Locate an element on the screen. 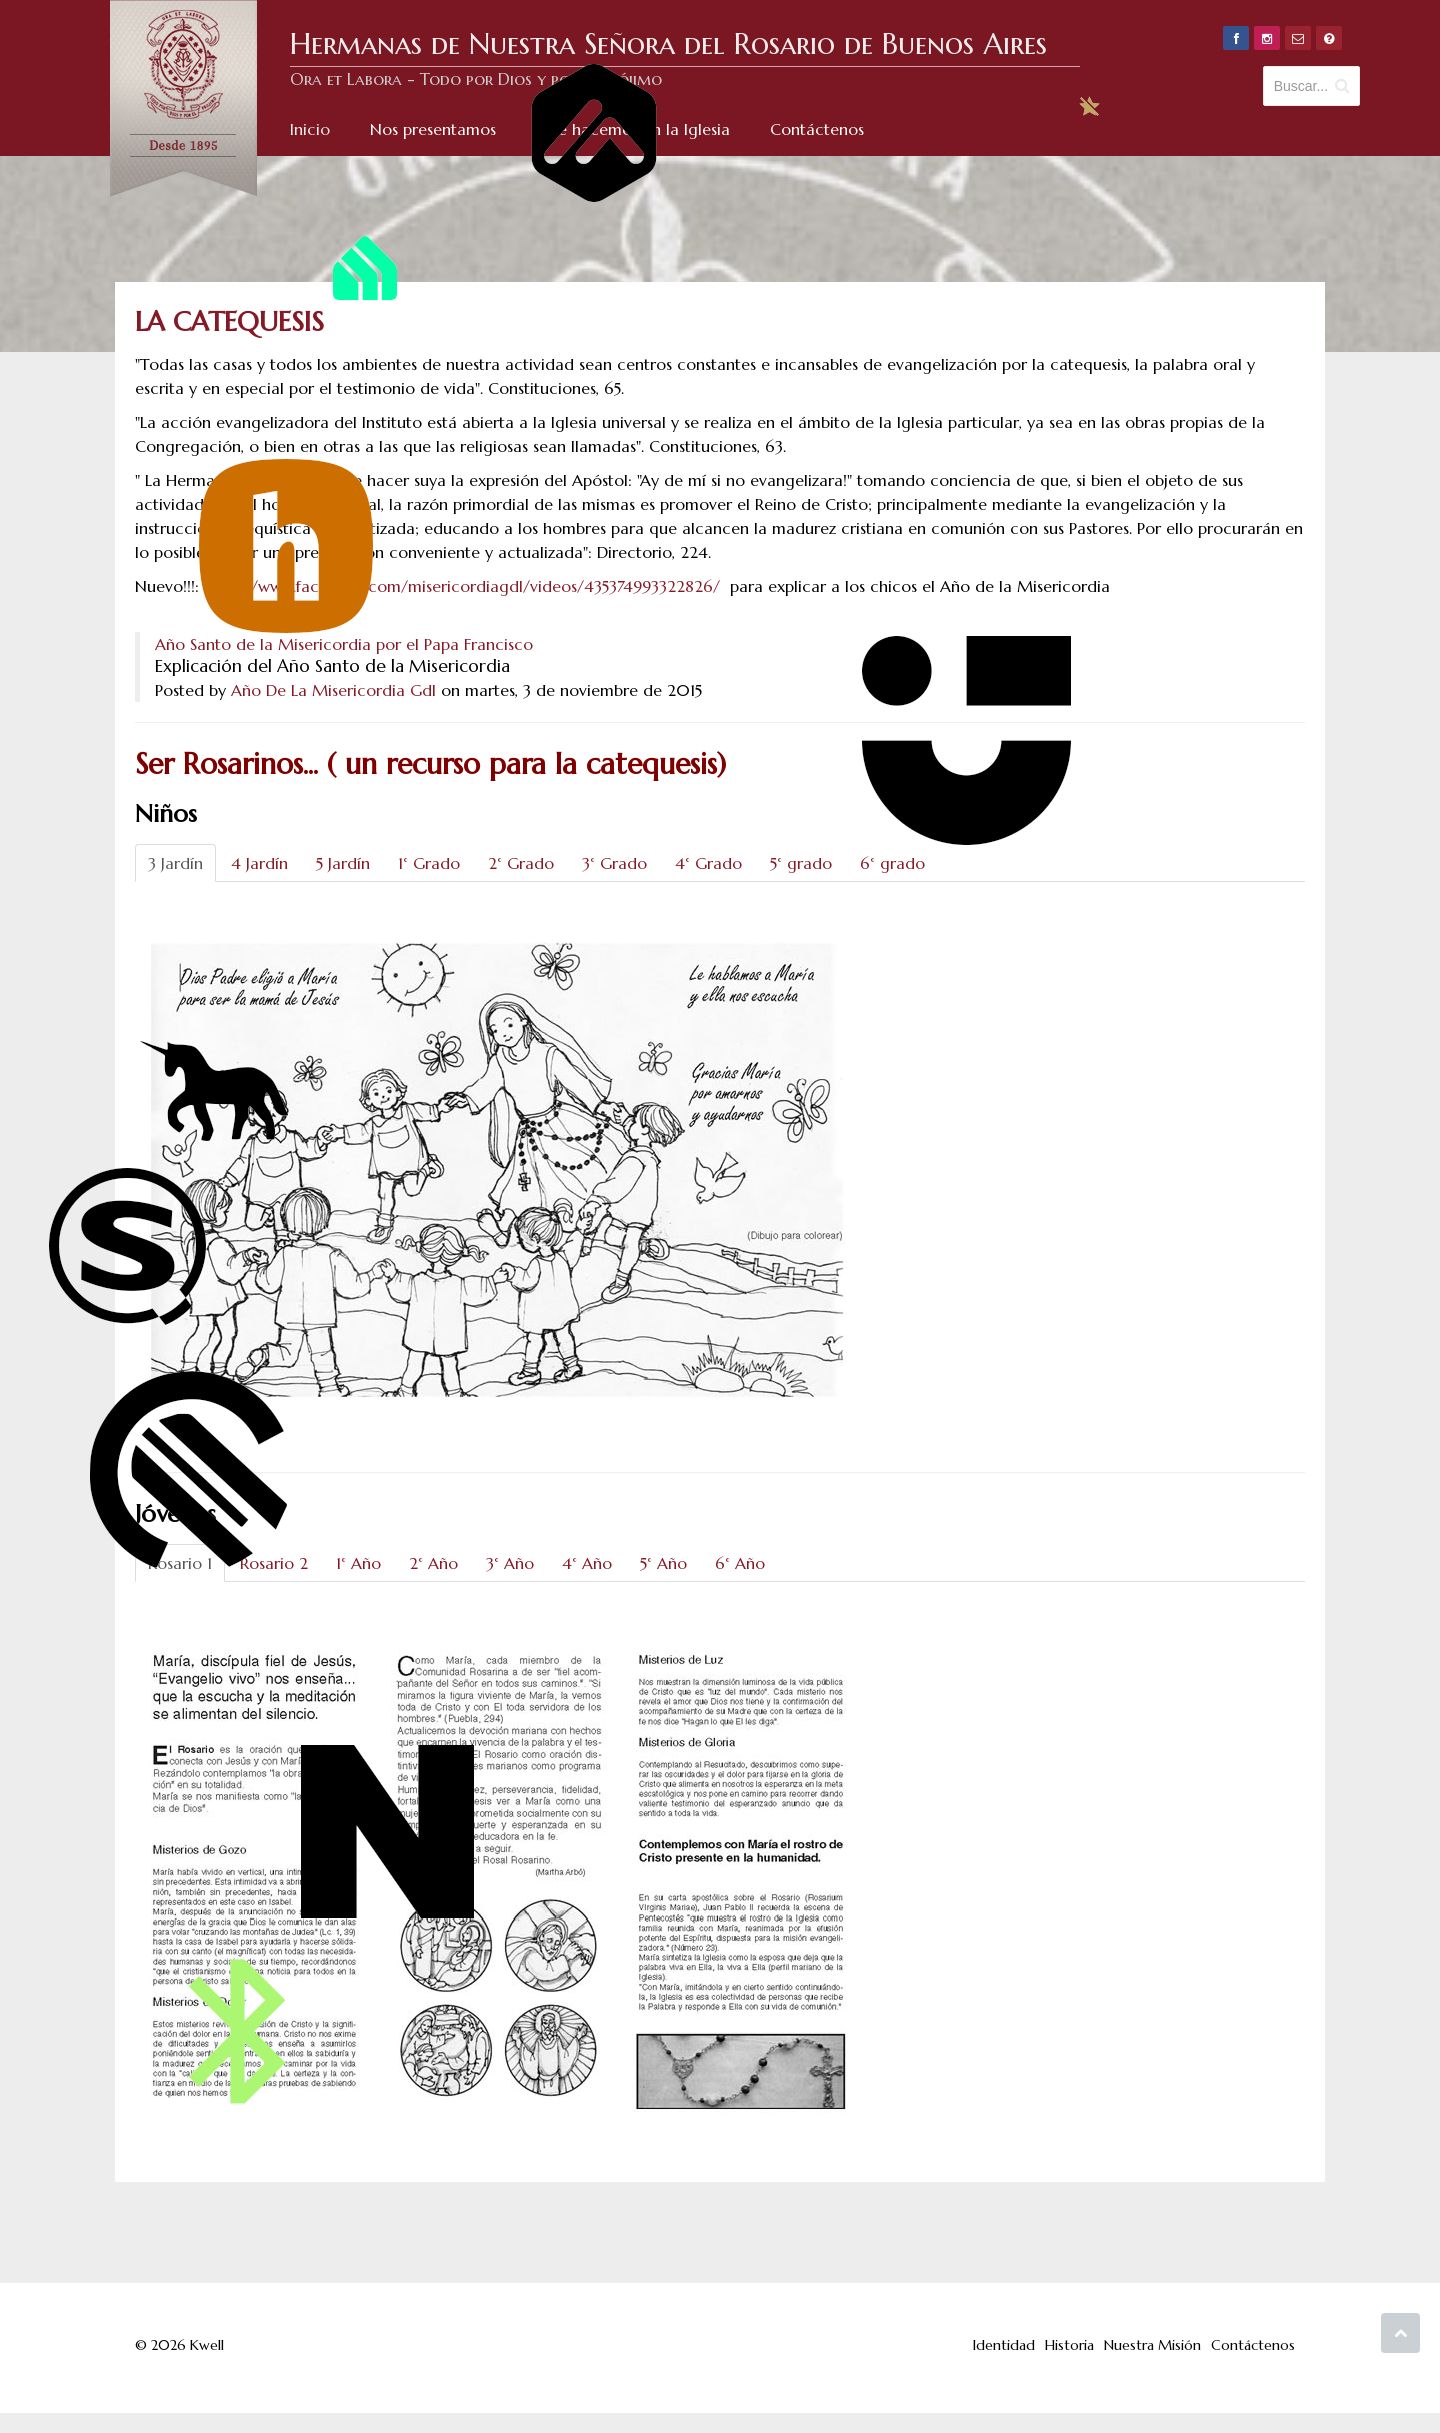 This screenshot has height=2433, width=1440. toggle bluetooth connectivity is located at coordinates (237, 2031).